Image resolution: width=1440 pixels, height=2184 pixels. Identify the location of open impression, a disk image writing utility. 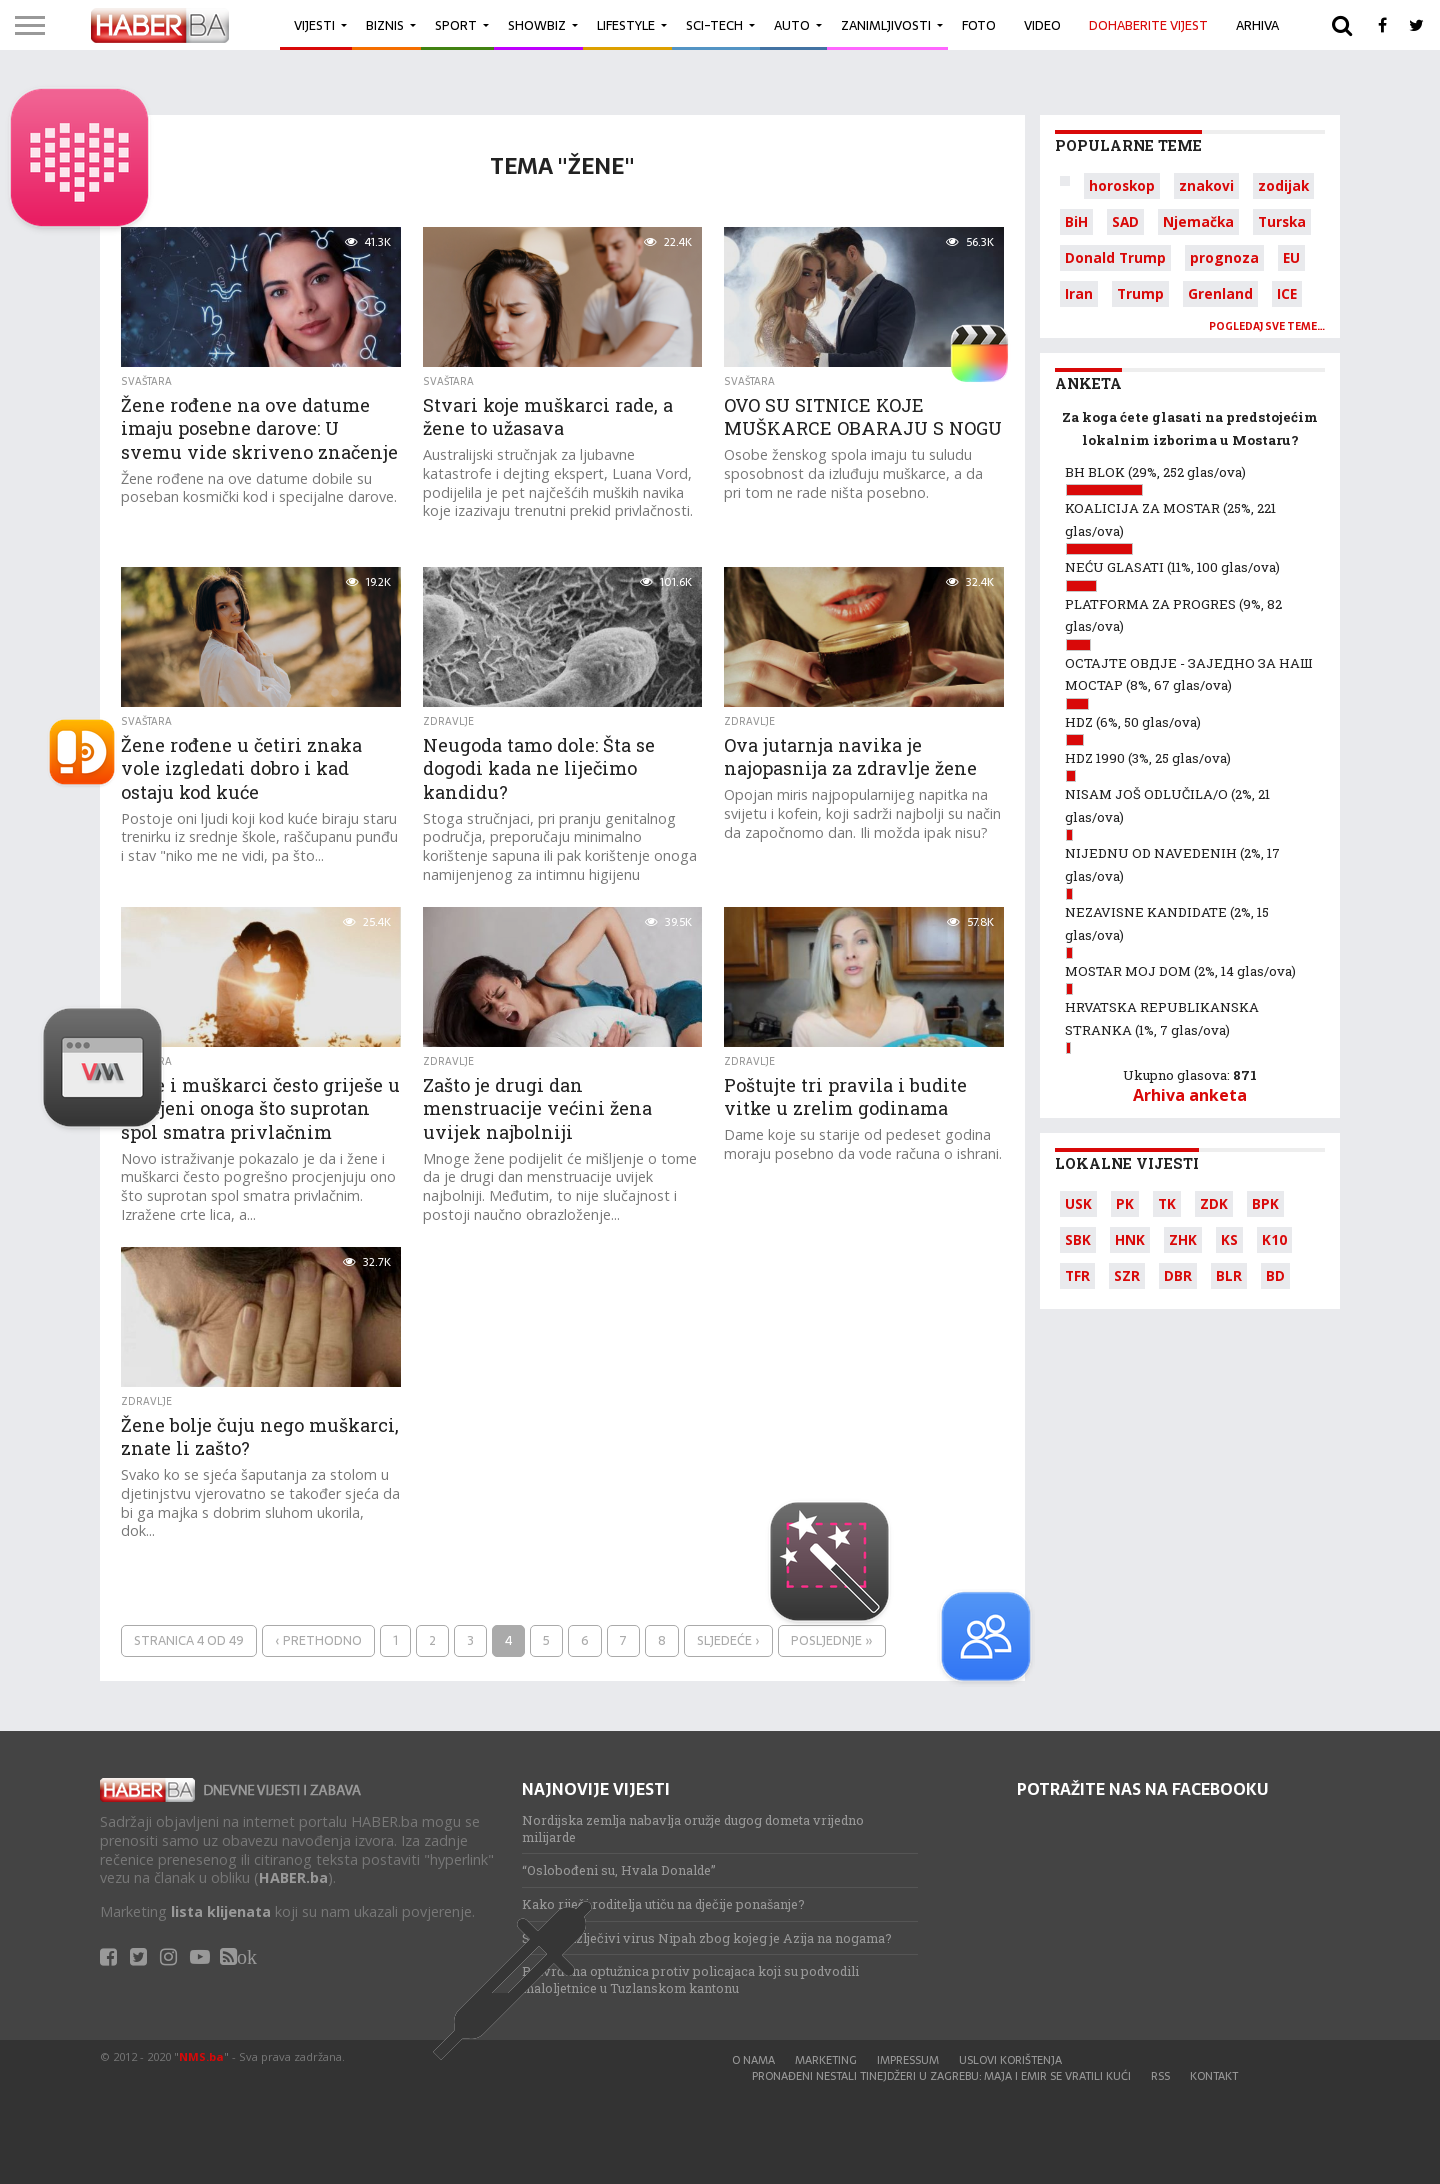
(82, 752).